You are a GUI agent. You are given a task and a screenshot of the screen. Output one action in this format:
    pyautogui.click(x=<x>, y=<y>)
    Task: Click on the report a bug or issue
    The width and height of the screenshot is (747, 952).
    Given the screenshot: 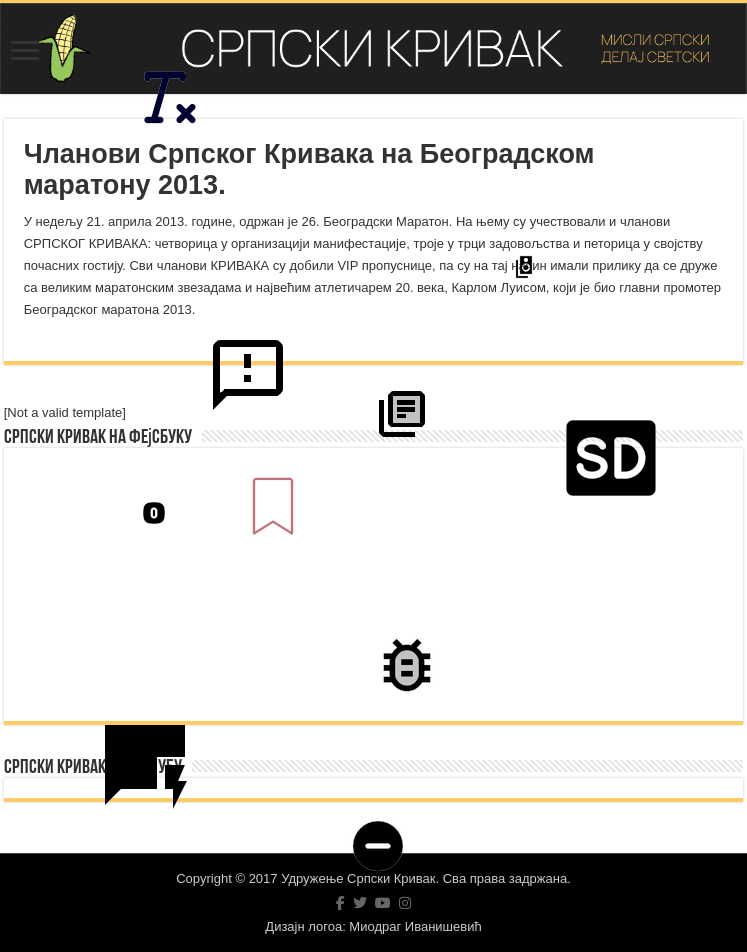 What is the action you would take?
    pyautogui.click(x=407, y=665)
    